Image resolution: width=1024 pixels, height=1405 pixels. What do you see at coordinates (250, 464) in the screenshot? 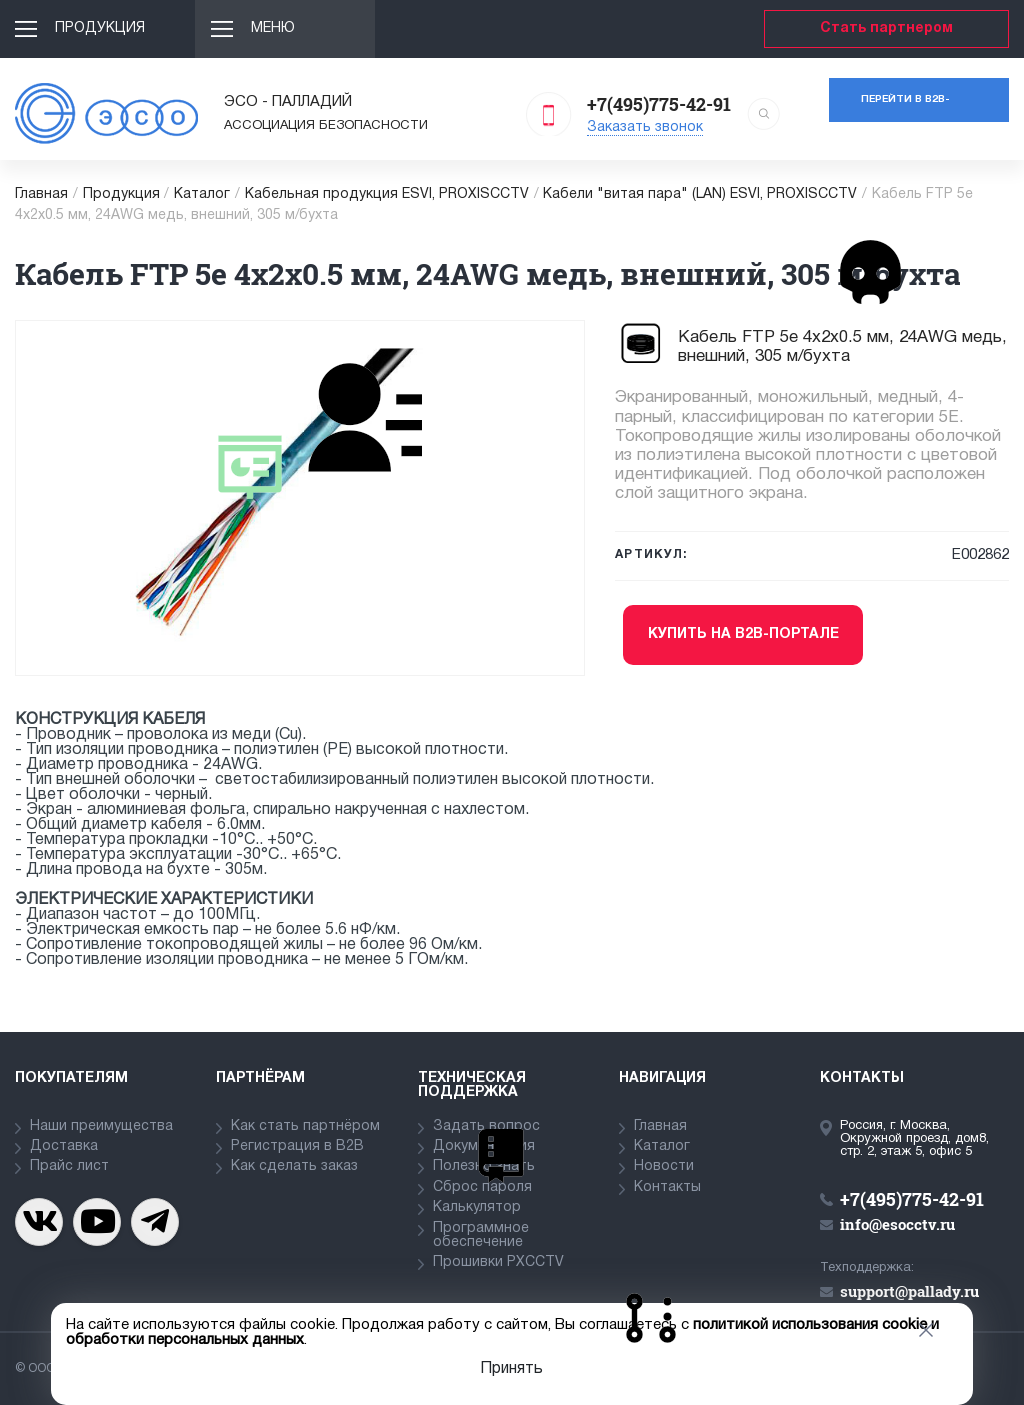
I see `start a presentation slideshow` at bounding box center [250, 464].